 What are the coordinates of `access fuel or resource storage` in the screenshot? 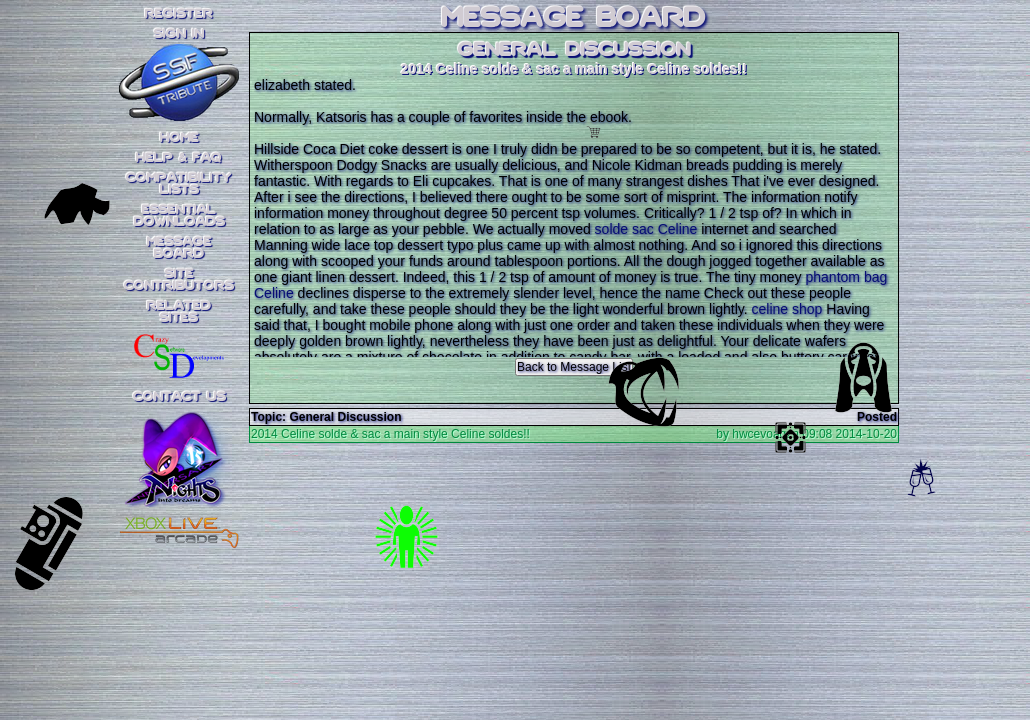 It's located at (50, 543).